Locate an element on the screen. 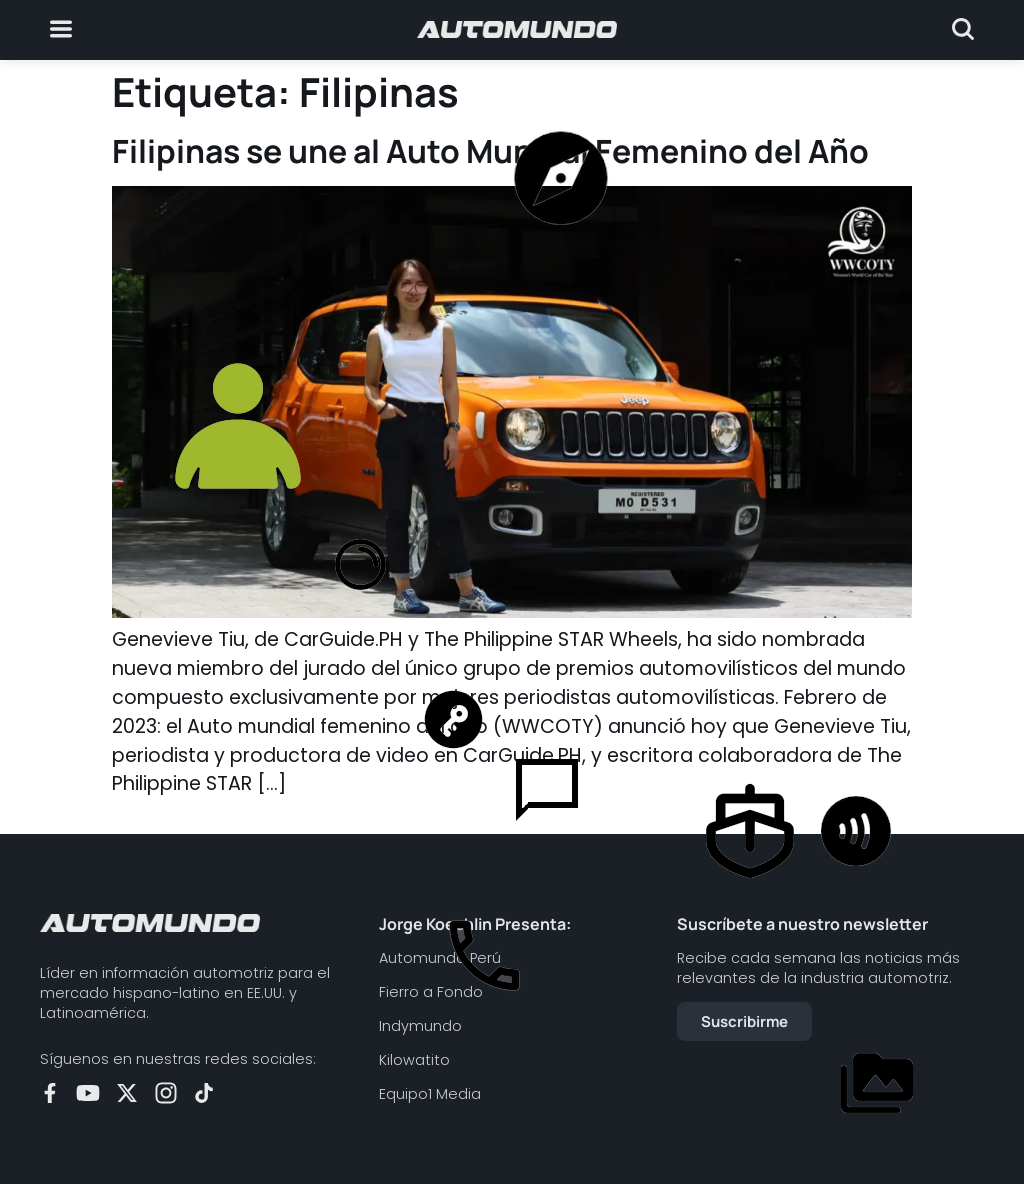 The image size is (1024, 1184). explore nearby places or content is located at coordinates (561, 178).